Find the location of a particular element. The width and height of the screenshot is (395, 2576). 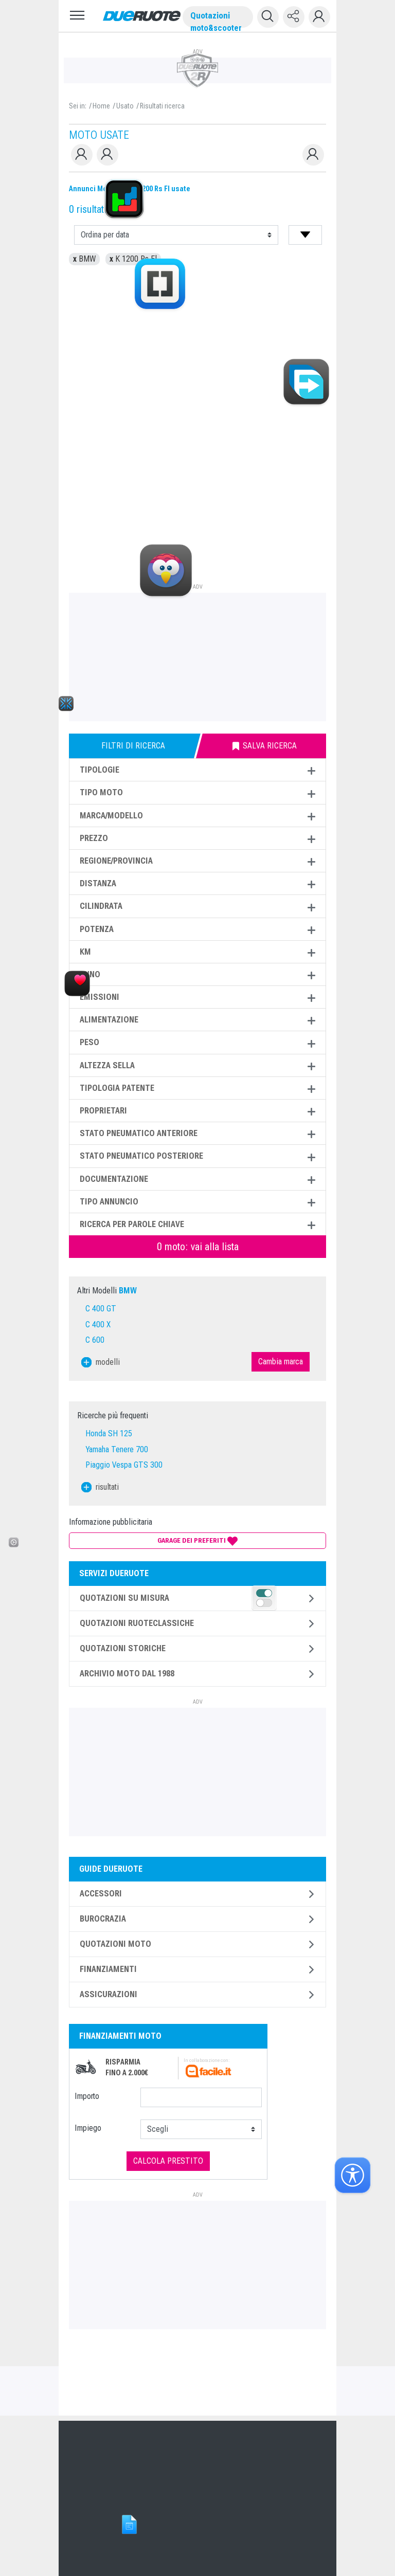

open a DjVu format image file is located at coordinates (129, 2525).